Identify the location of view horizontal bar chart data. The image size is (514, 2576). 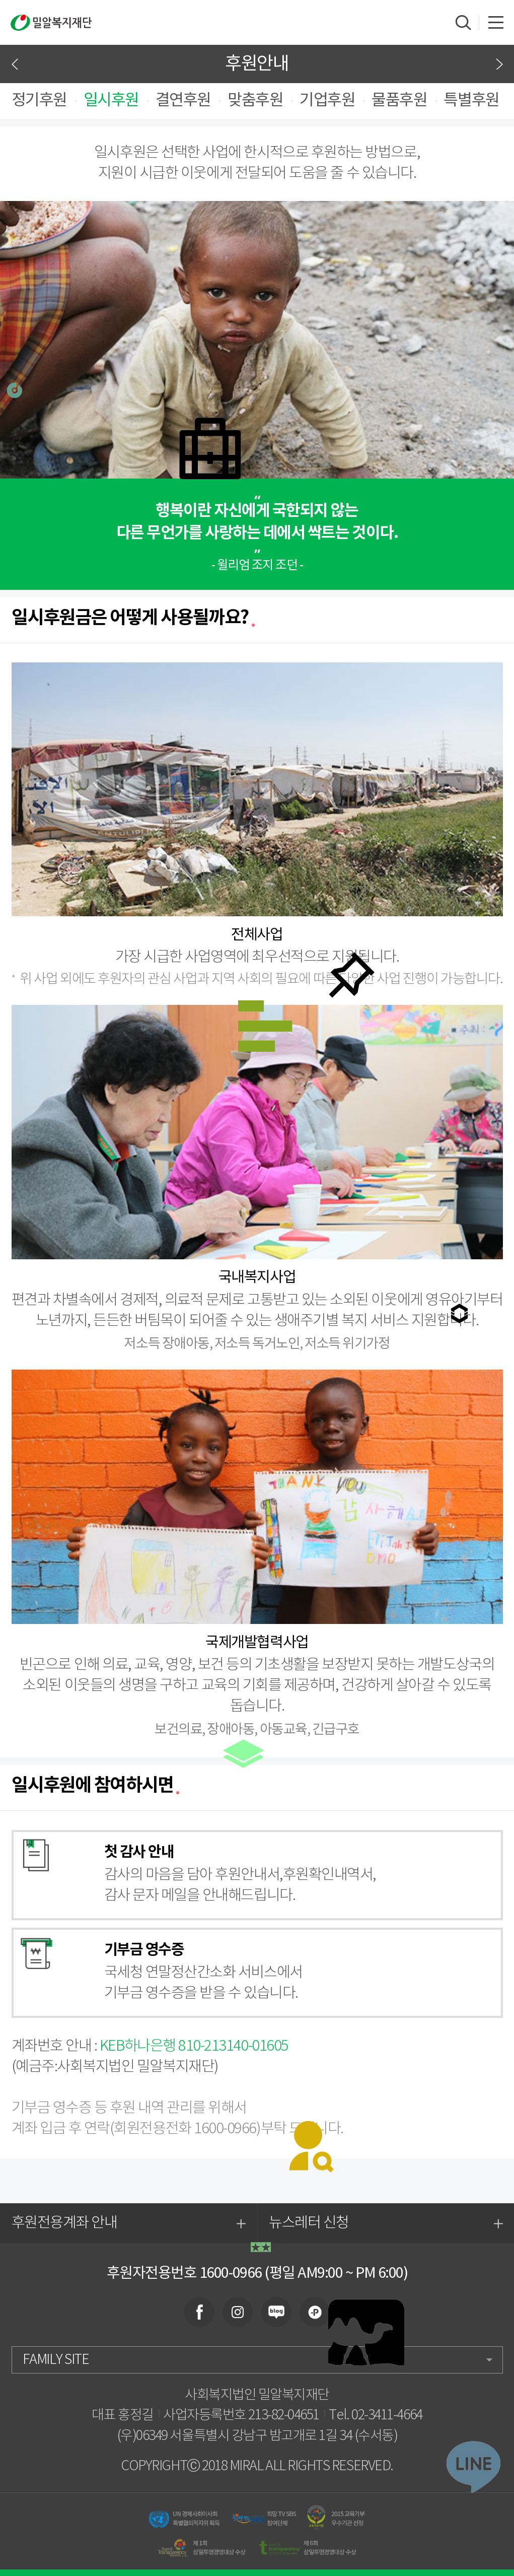
(264, 1026).